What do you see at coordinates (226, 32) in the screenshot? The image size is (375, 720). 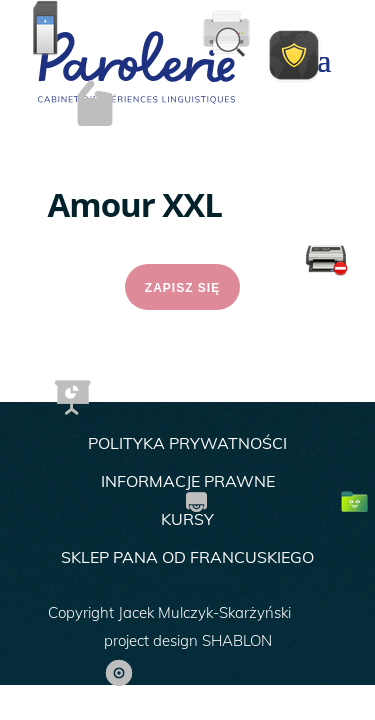 I see `preview document before printing` at bounding box center [226, 32].